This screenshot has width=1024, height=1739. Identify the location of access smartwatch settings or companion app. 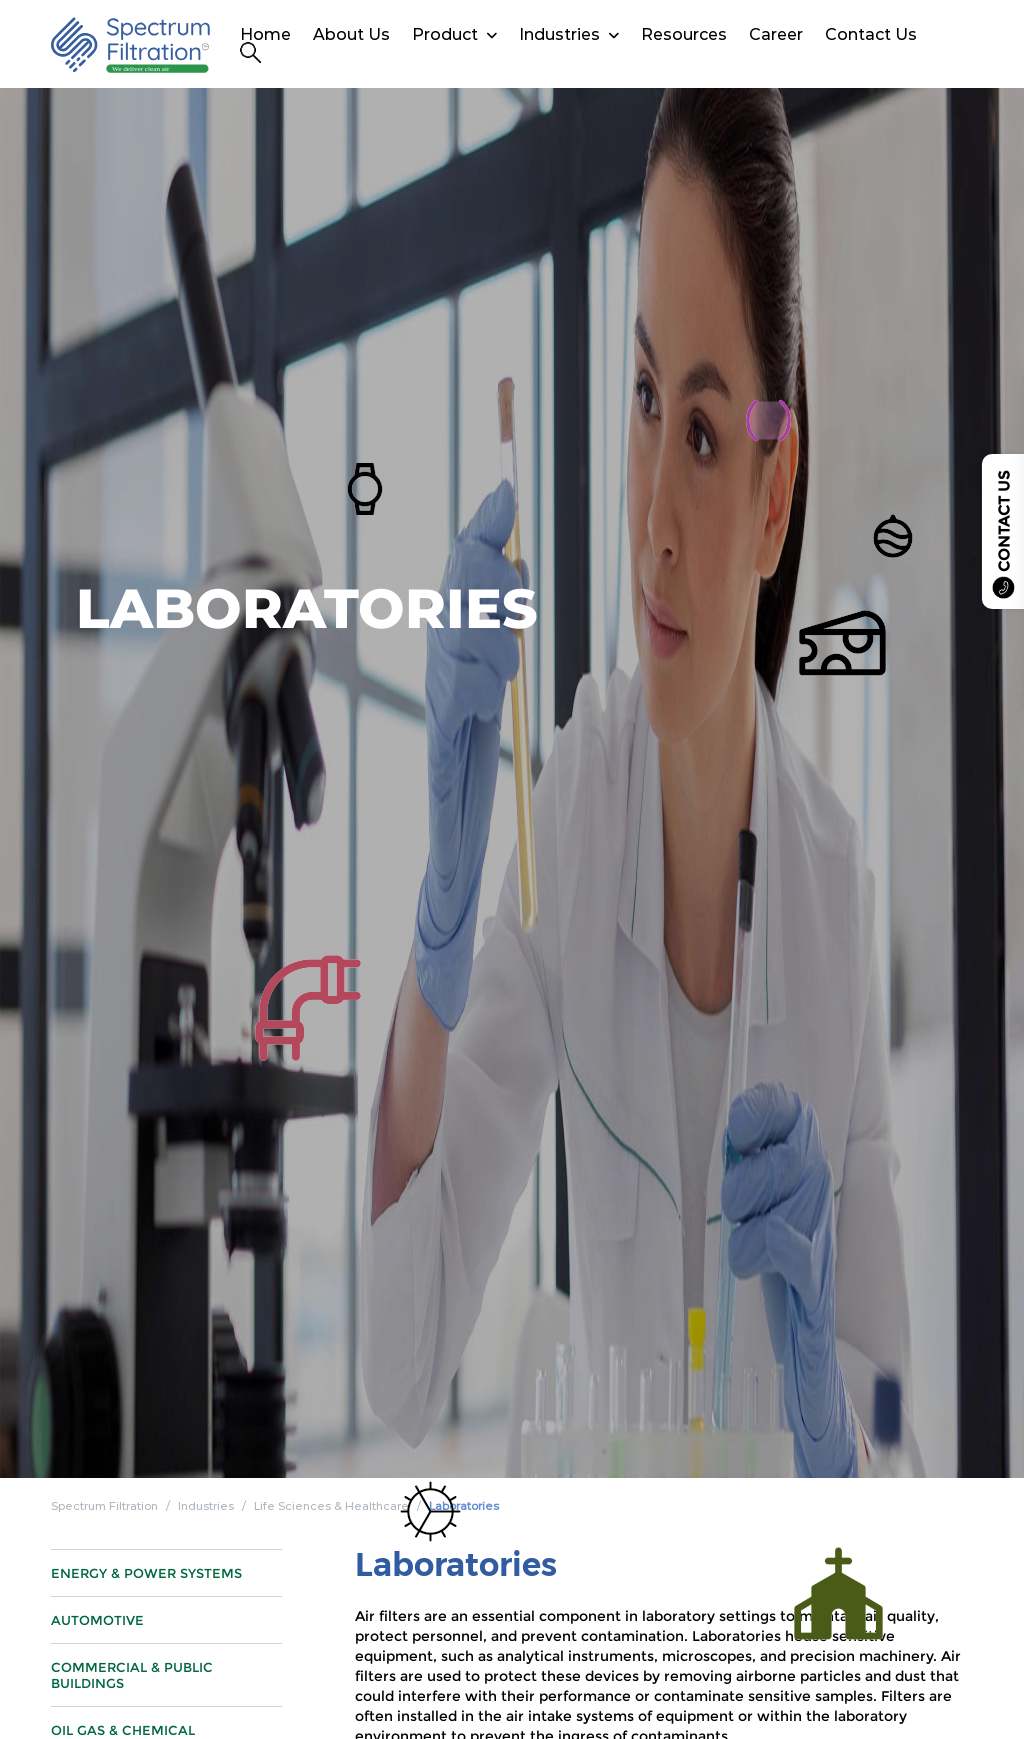
(365, 489).